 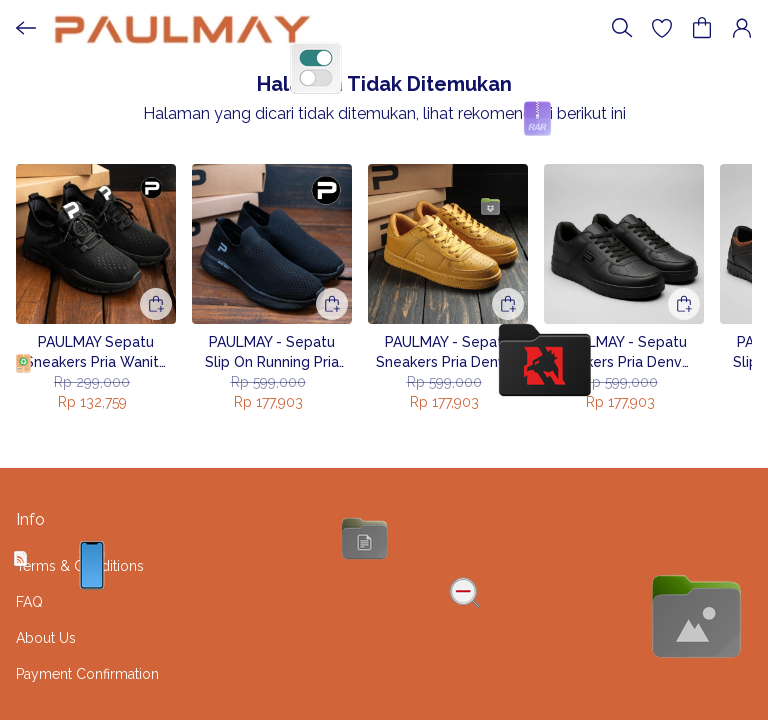 What do you see at coordinates (316, 68) in the screenshot?
I see `open gnome tweaks settings application` at bounding box center [316, 68].